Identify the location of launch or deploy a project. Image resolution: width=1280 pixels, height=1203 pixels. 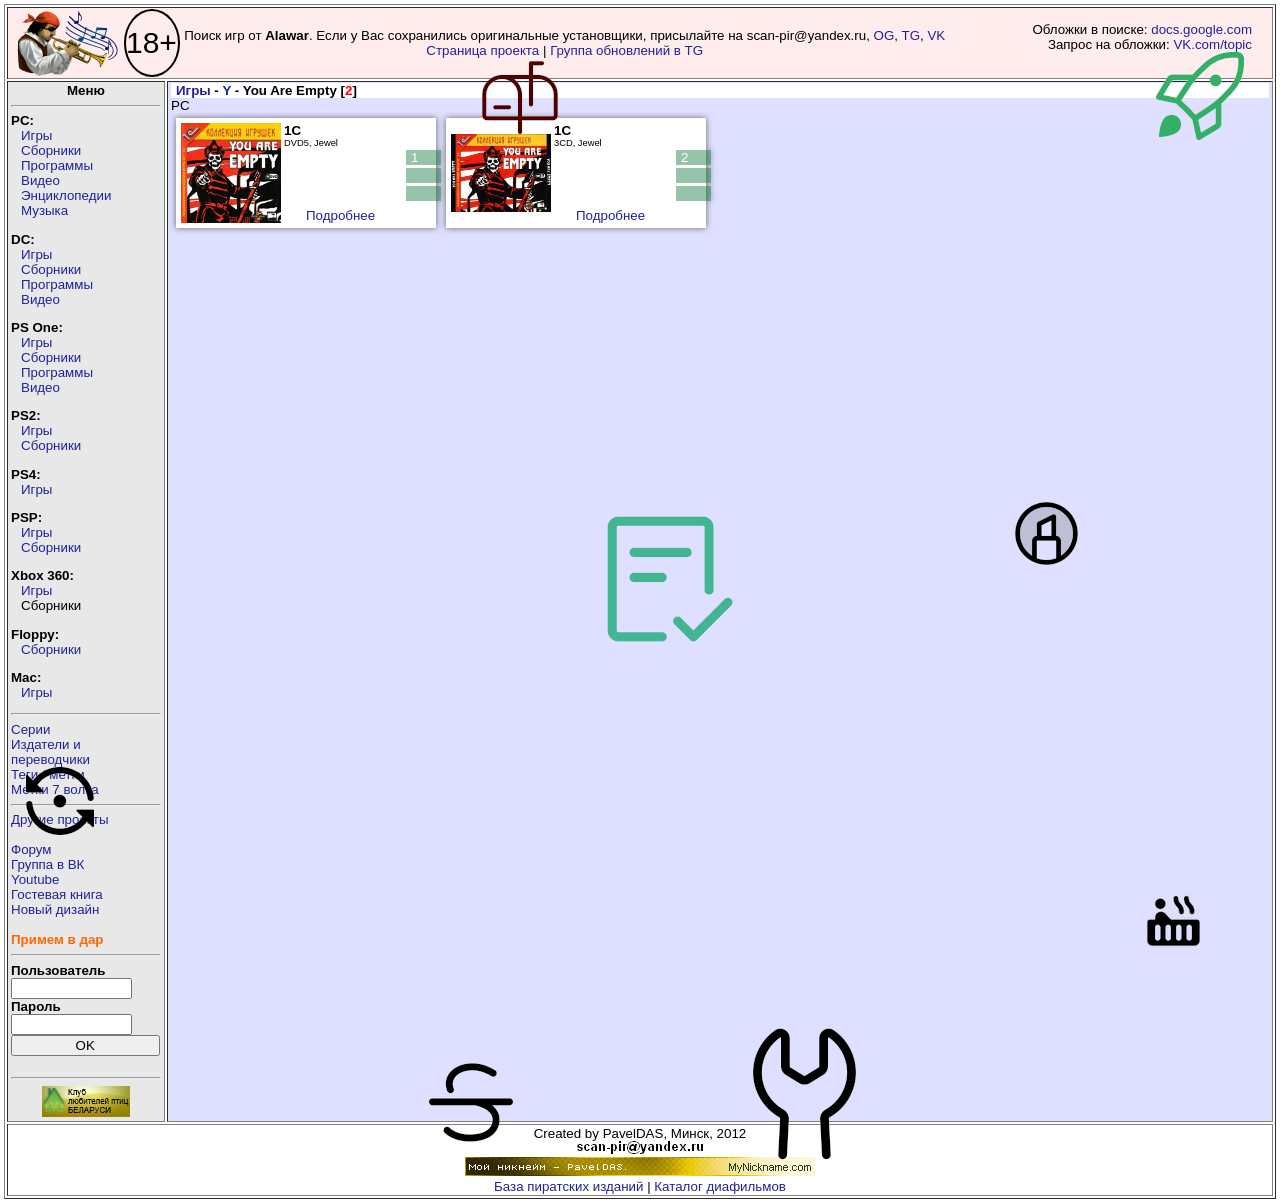
(1200, 96).